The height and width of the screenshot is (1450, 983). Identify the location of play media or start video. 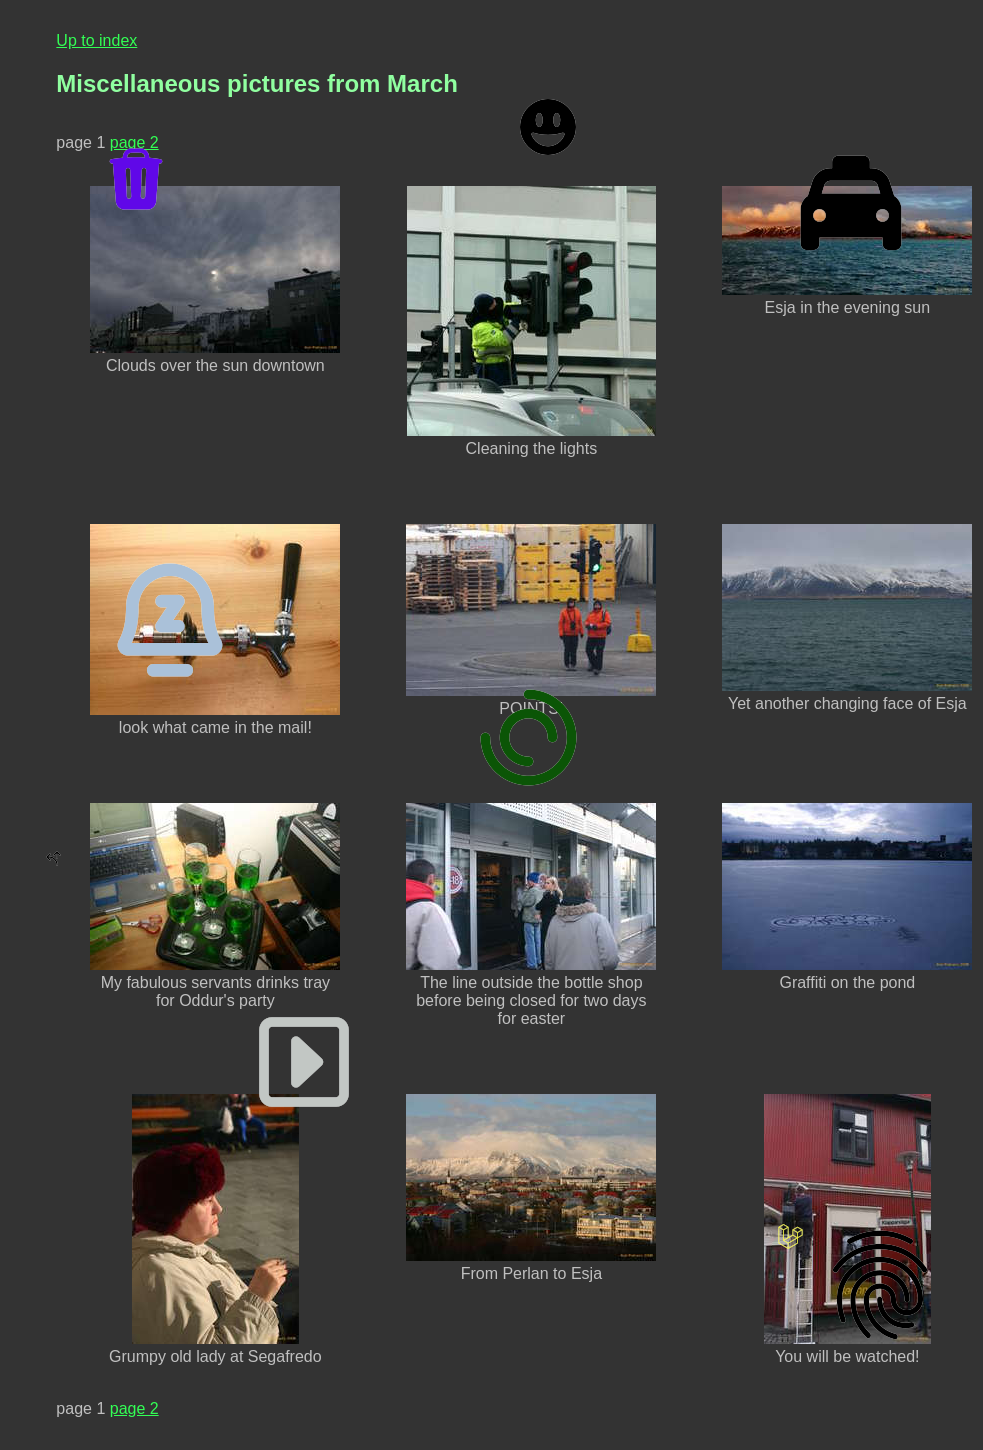
(304, 1062).